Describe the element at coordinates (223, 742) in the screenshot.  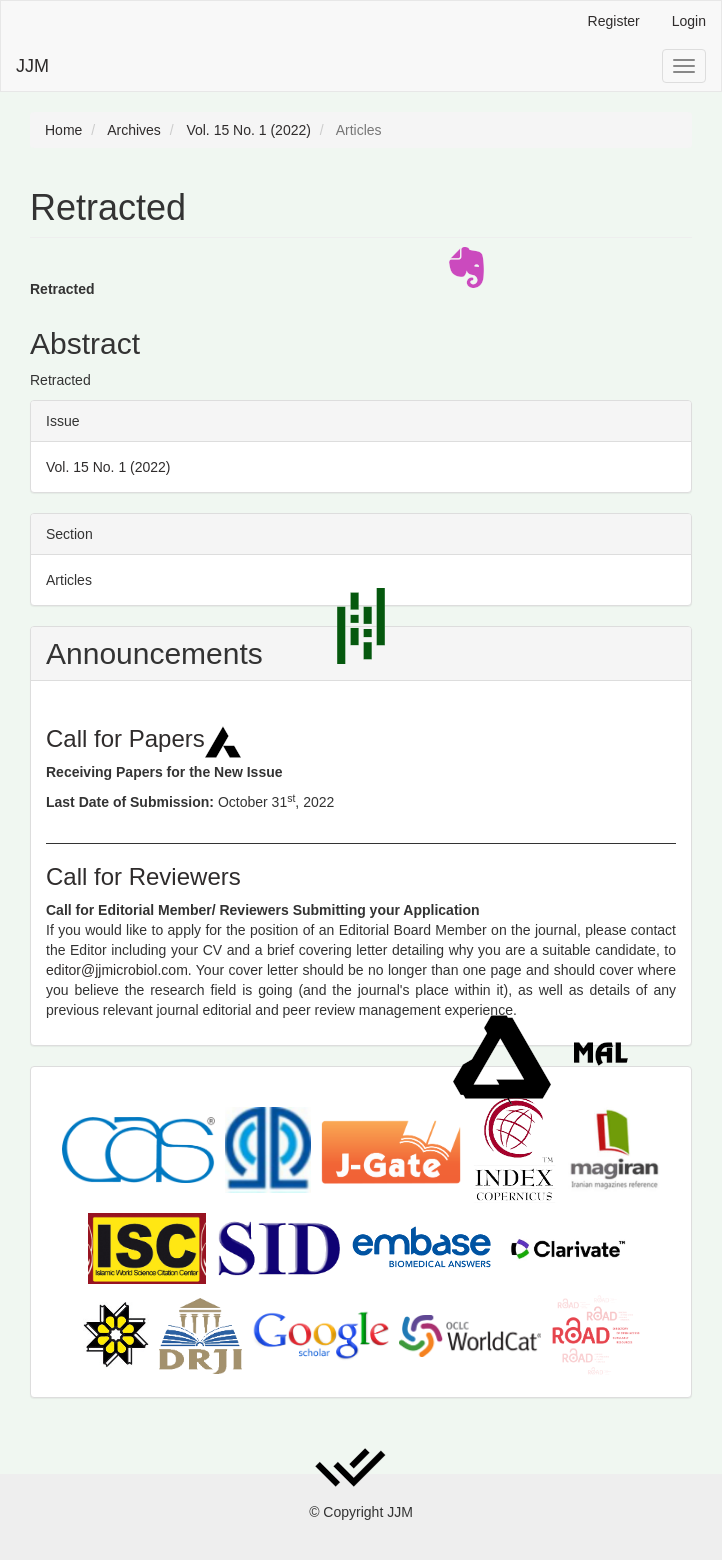
I see `axis bank app or service` at that location.